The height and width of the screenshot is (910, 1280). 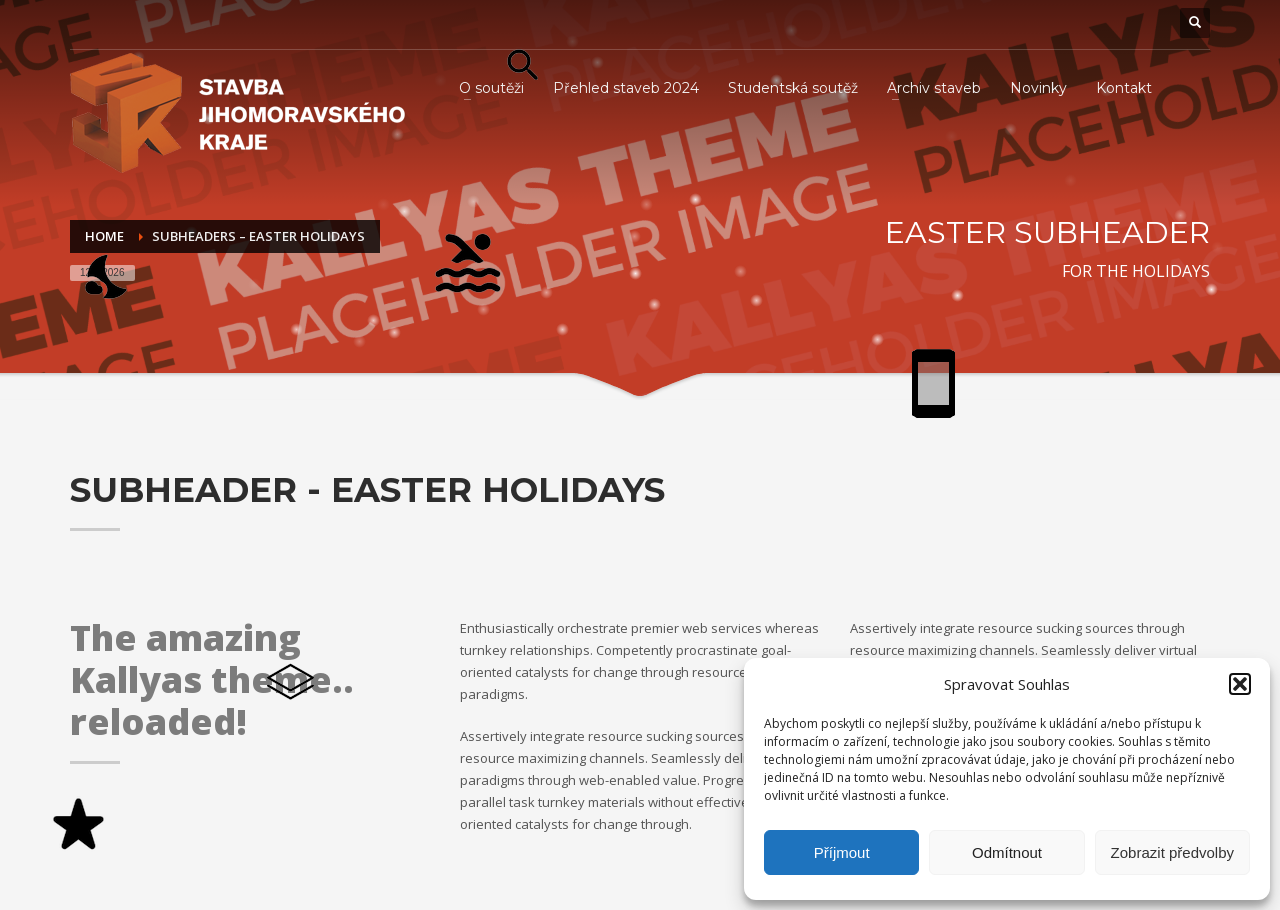 I want to click on set this device as your primary phone, so click(x=933, y=383).